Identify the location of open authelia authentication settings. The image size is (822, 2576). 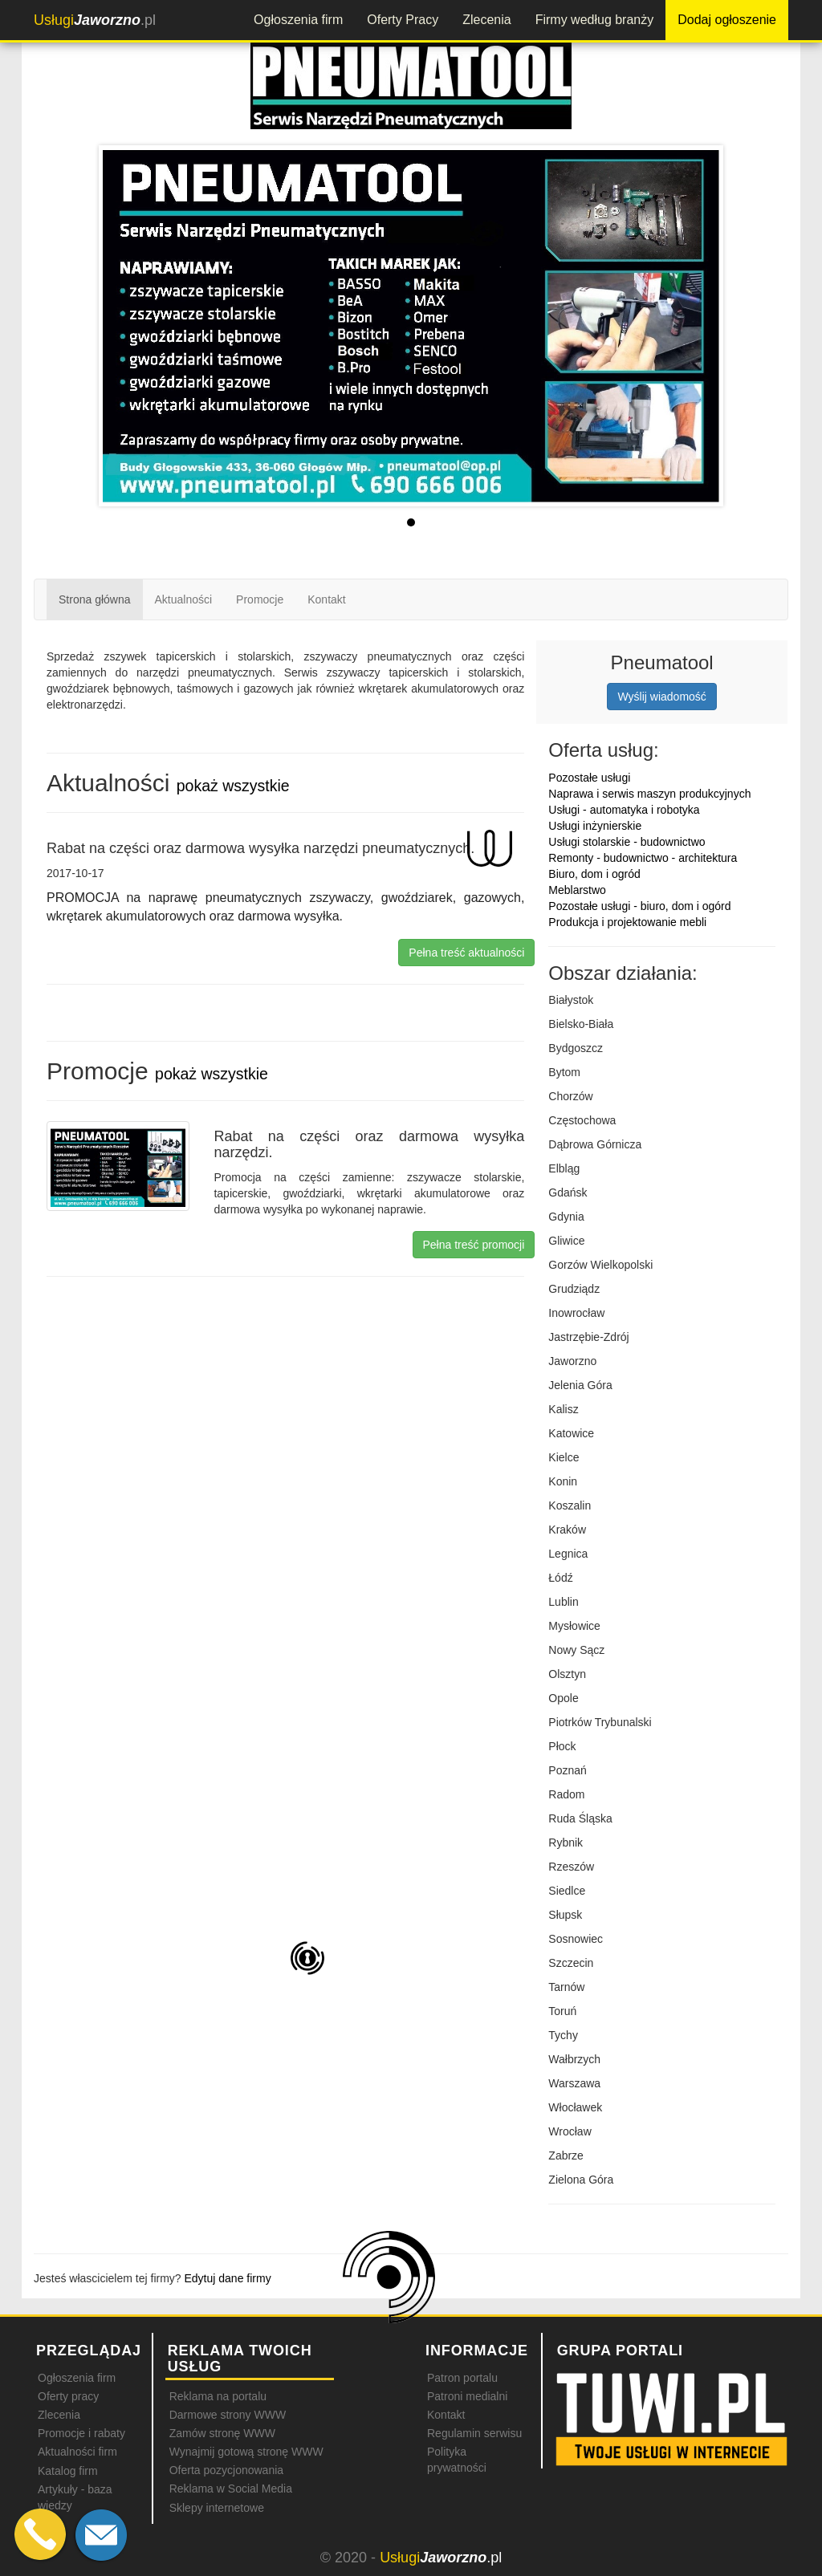
(307, 1958).